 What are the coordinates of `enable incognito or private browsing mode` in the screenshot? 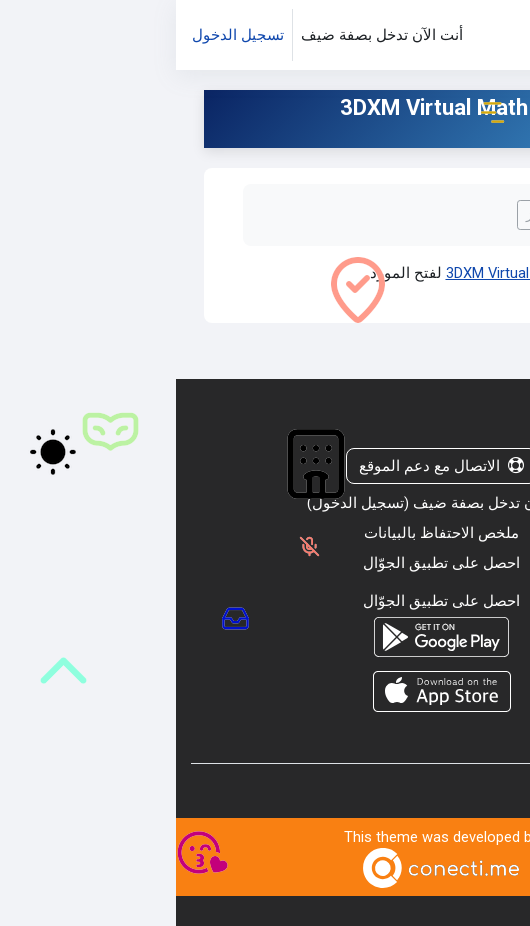 It's located at (110, 430).